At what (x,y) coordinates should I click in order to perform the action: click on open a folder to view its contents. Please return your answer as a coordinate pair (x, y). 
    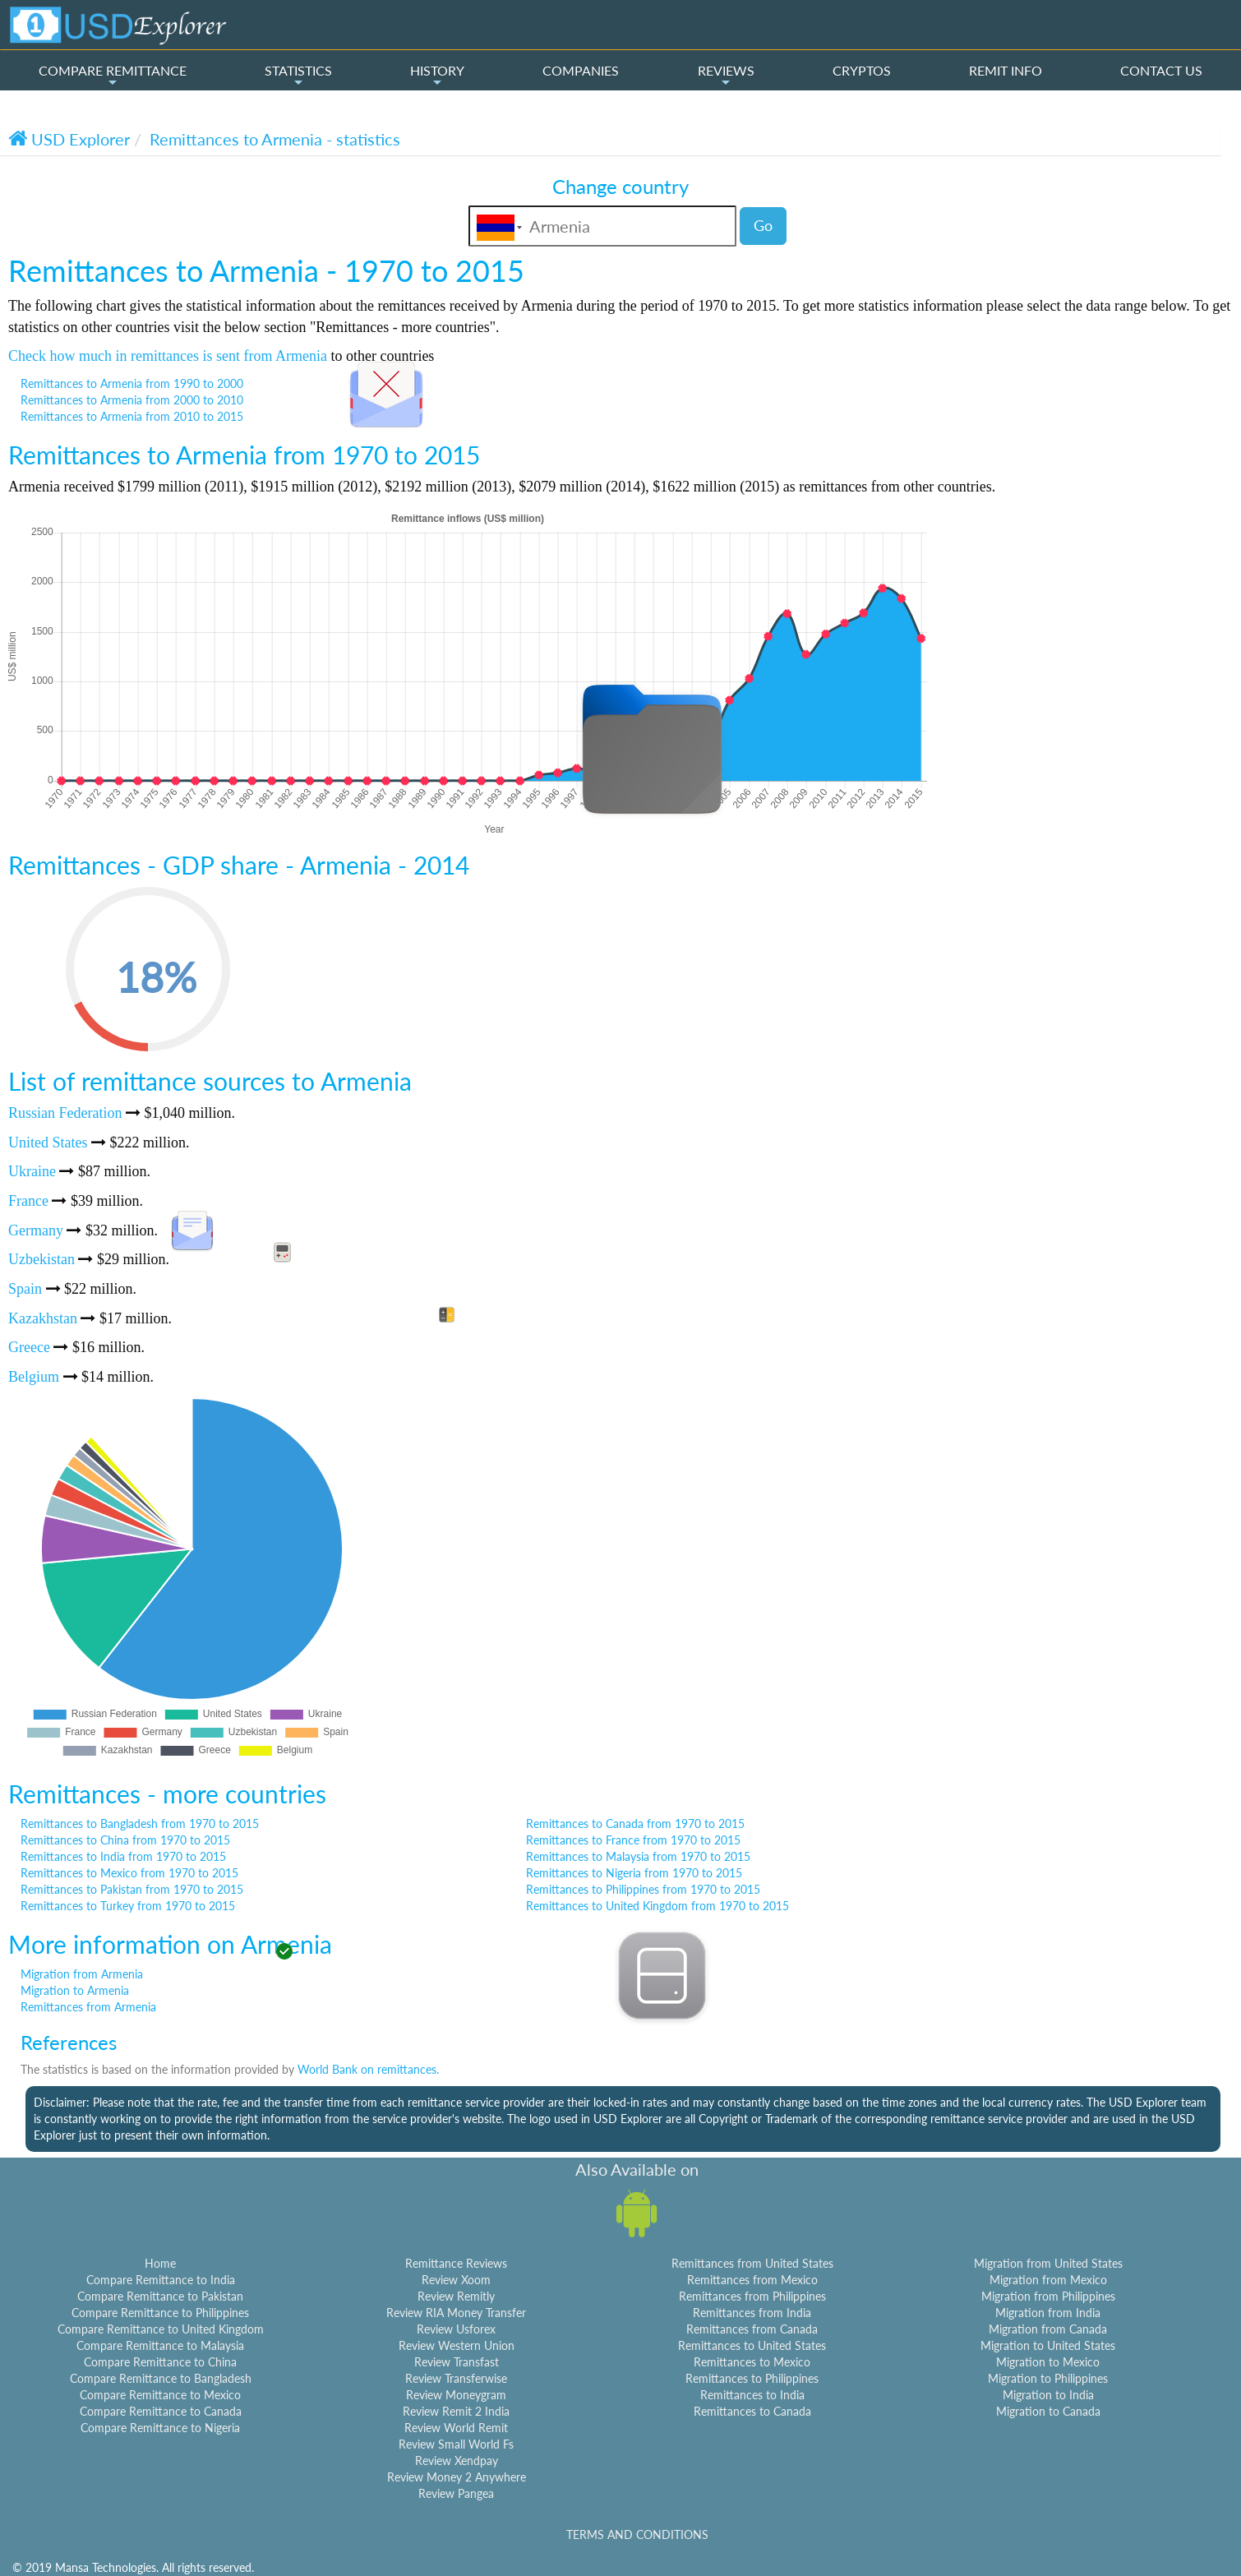
    Looking at the image, I should click on (652, 749).